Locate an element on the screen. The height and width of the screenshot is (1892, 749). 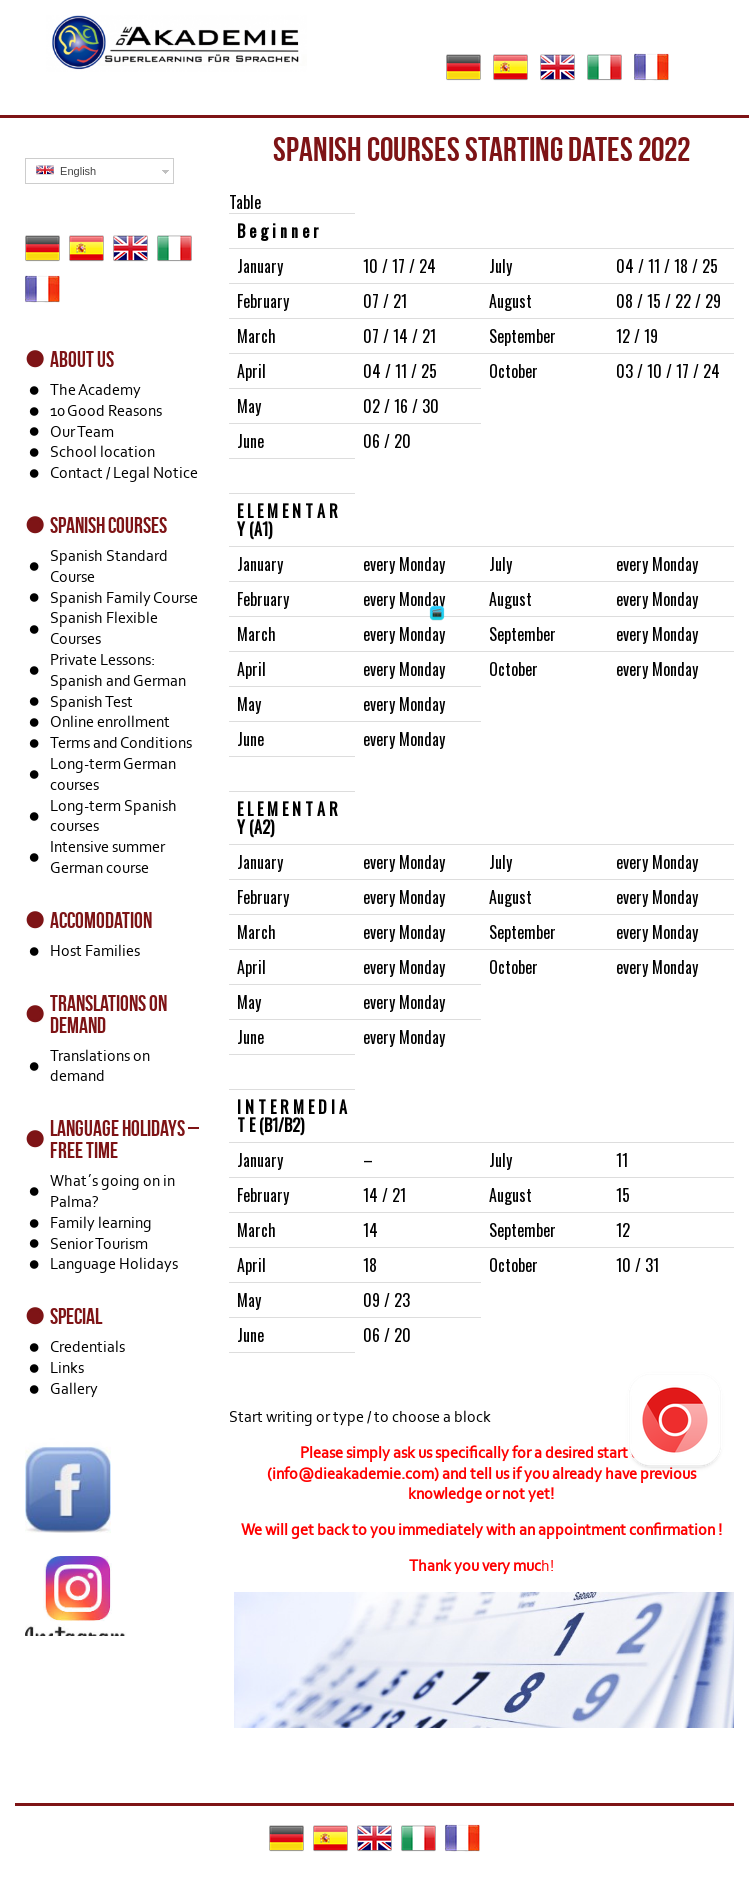
open ungoogled chromium browser is located at coordinates (675, 1420).